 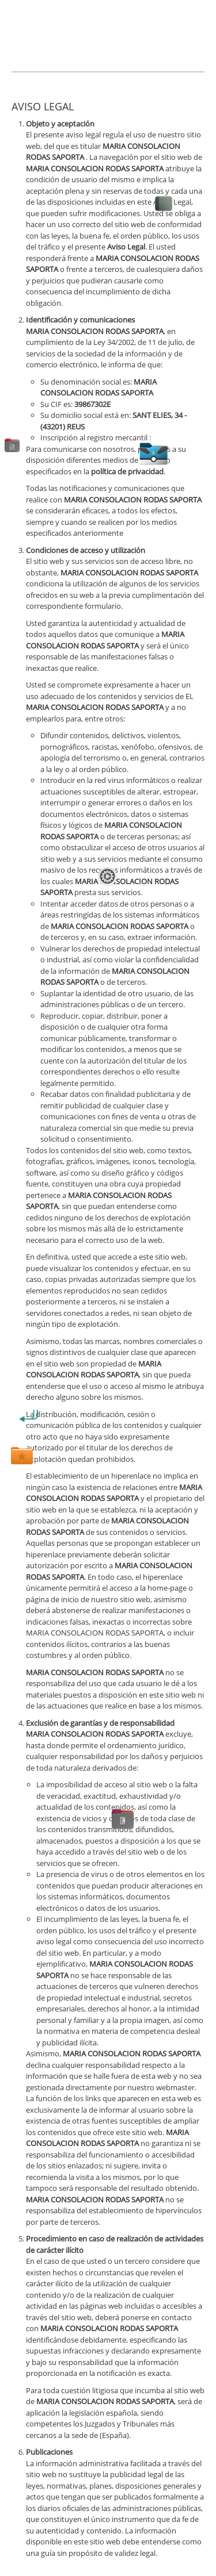 What do you see at coordinates (22, 1456) in the screenshot?
I see `open your bookmarked files folder` at bounding box center [22, 1456].